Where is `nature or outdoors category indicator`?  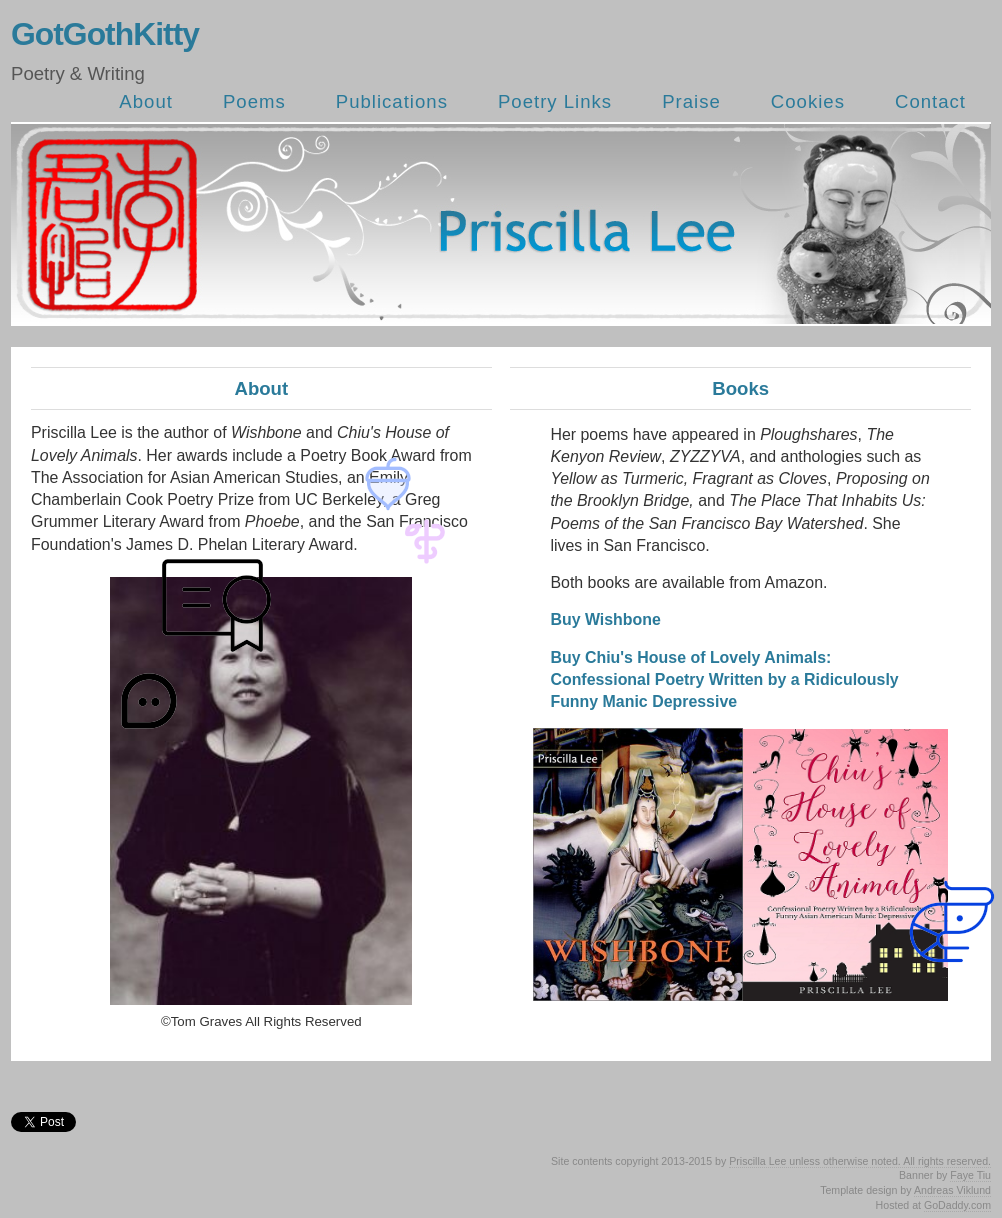
nature or outdoors category indicator is located at coordinates (388, 484).